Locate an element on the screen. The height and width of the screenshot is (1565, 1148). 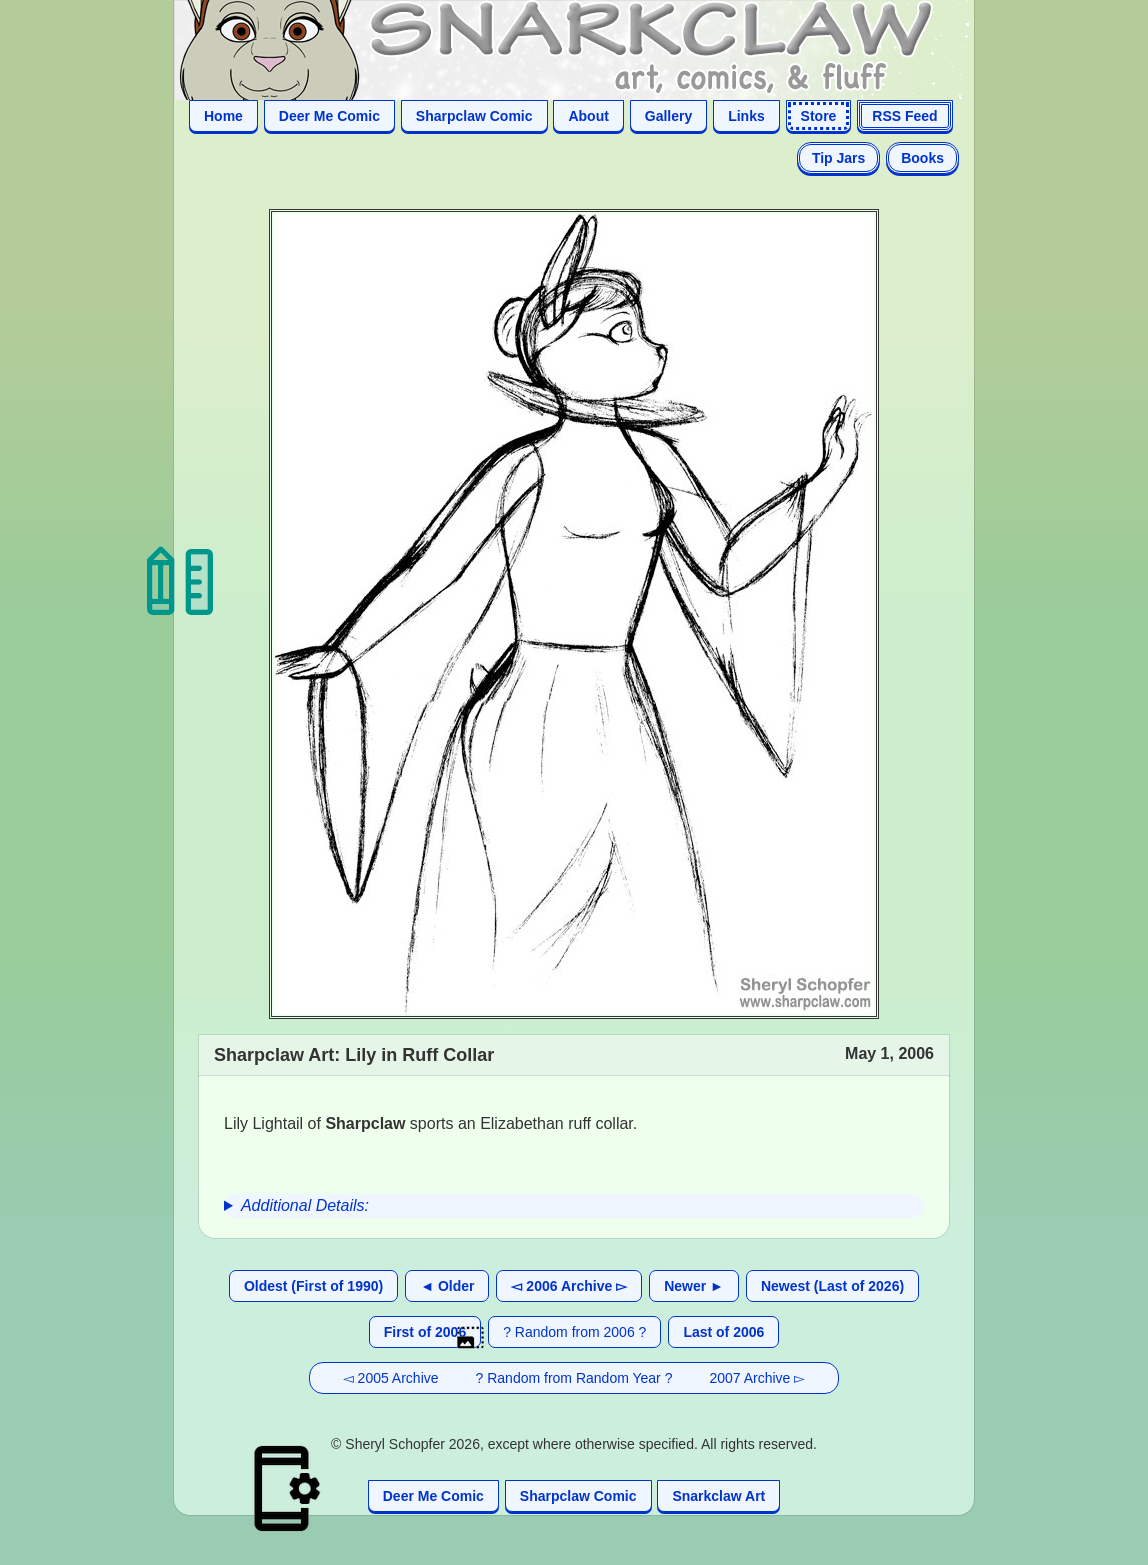
access app settings is located at coordinates (281, 1488).